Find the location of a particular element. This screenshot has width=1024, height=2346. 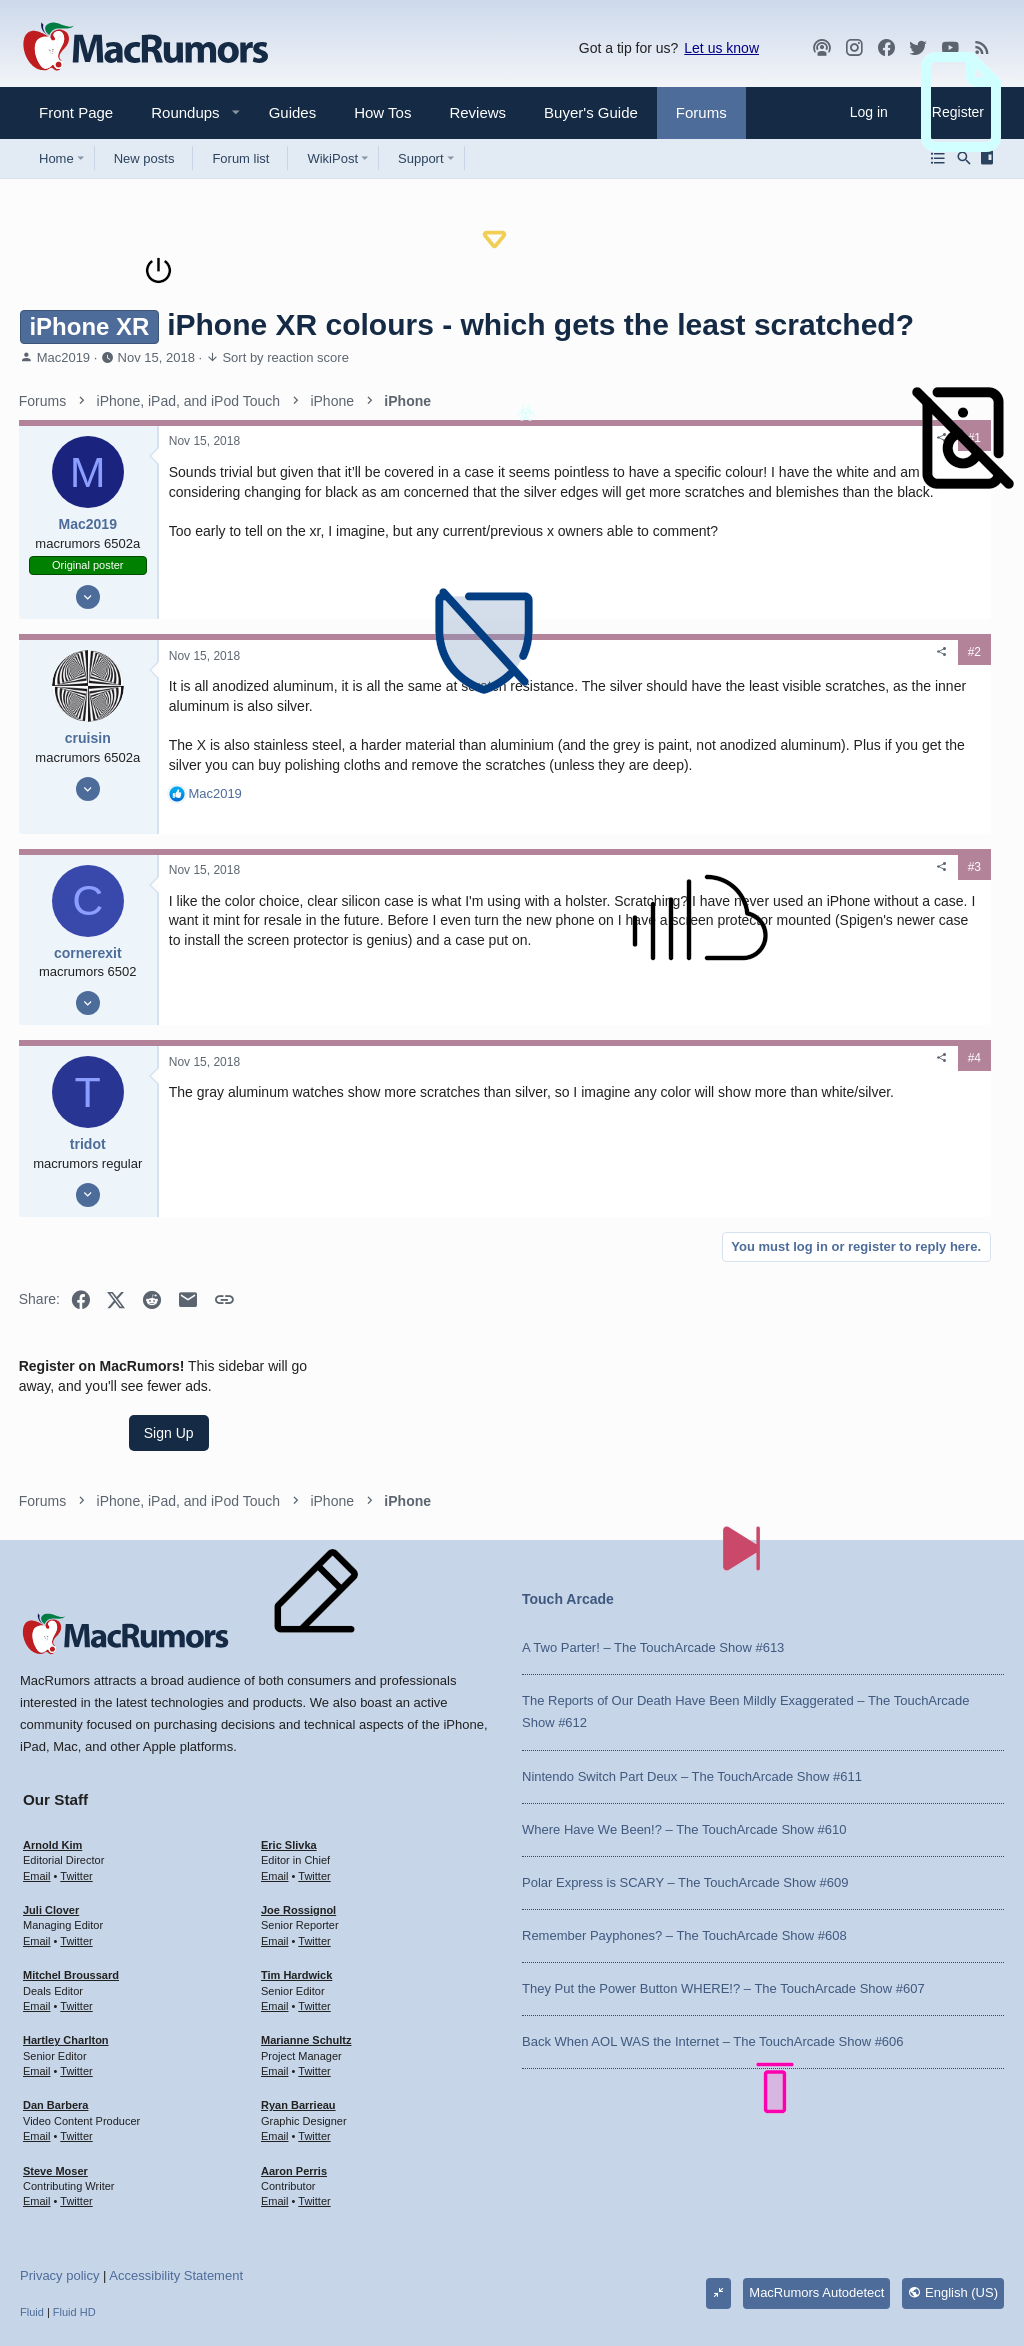

indicates hazardous or dangerous content is located at coordinates (526, 413).